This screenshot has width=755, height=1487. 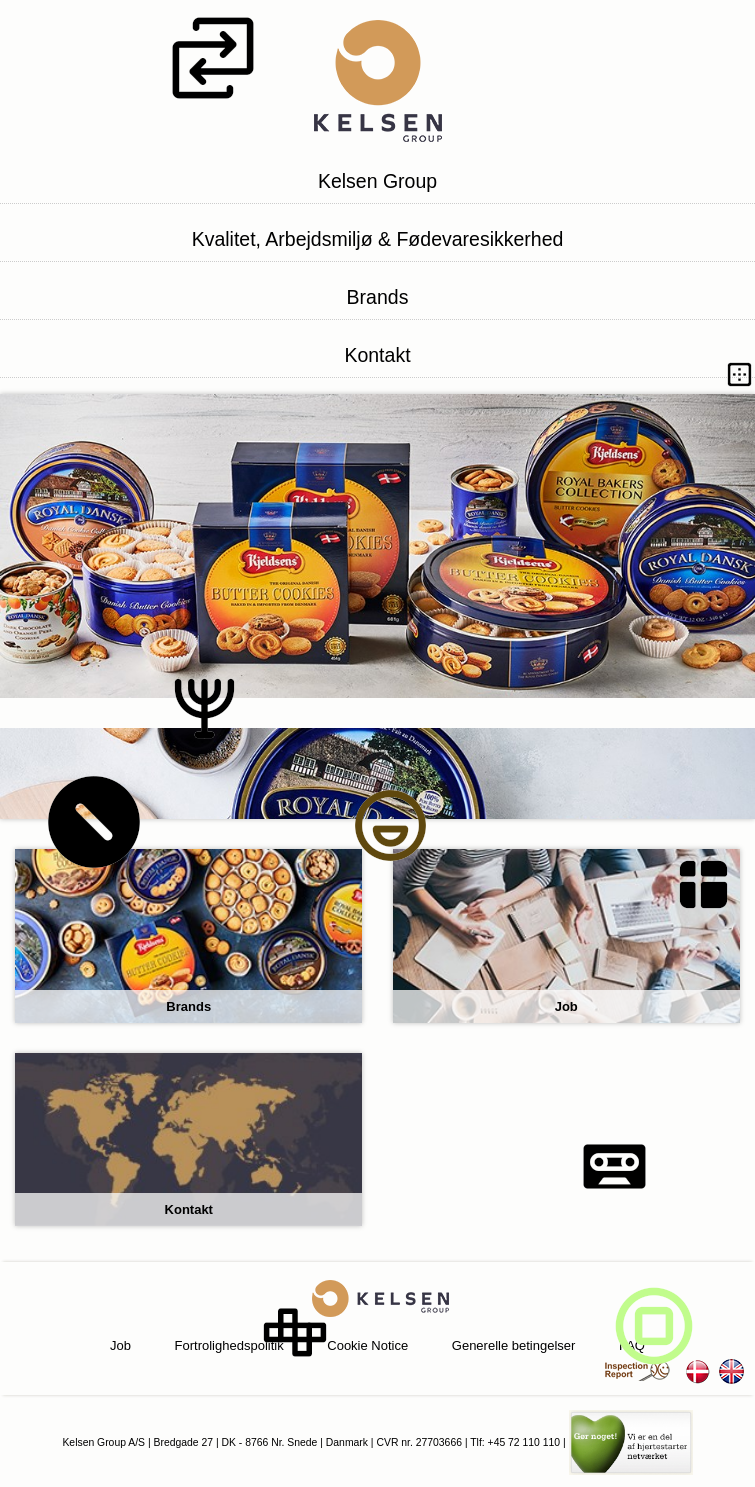 What do you see at coordinates (204, 708) in the screenshot?
I see `indicates Hanukkah-related content or events` at bounding box center [204, 708].